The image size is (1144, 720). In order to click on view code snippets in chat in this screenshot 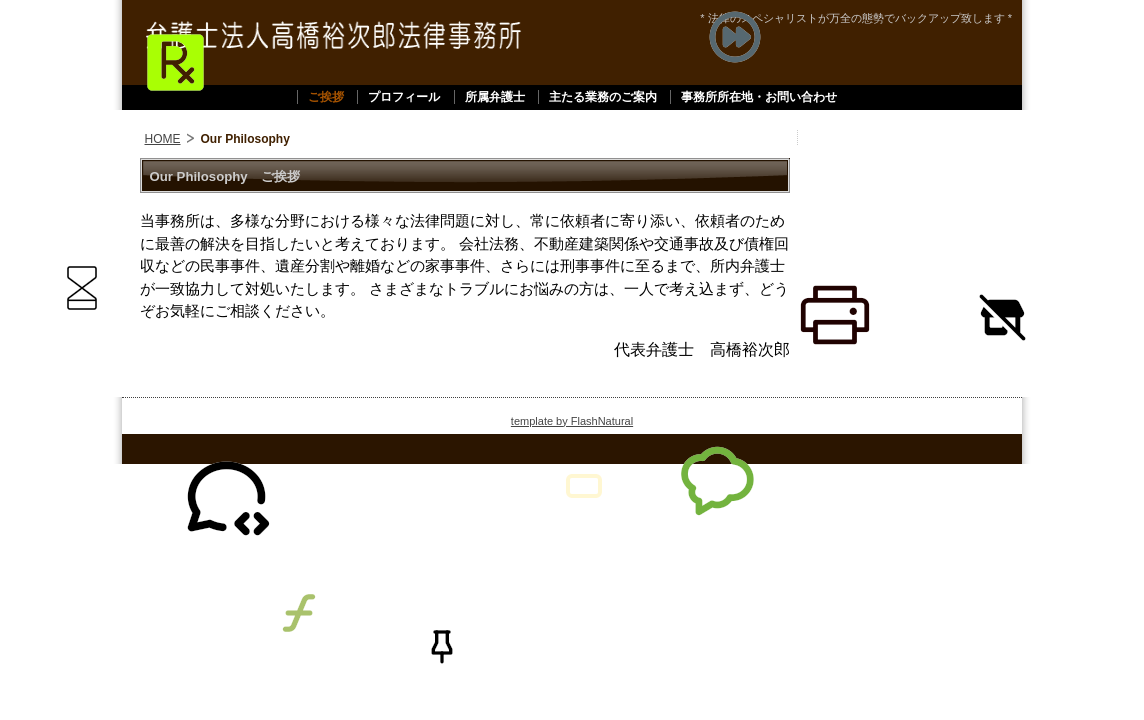, I will do `click(226, 496)`.